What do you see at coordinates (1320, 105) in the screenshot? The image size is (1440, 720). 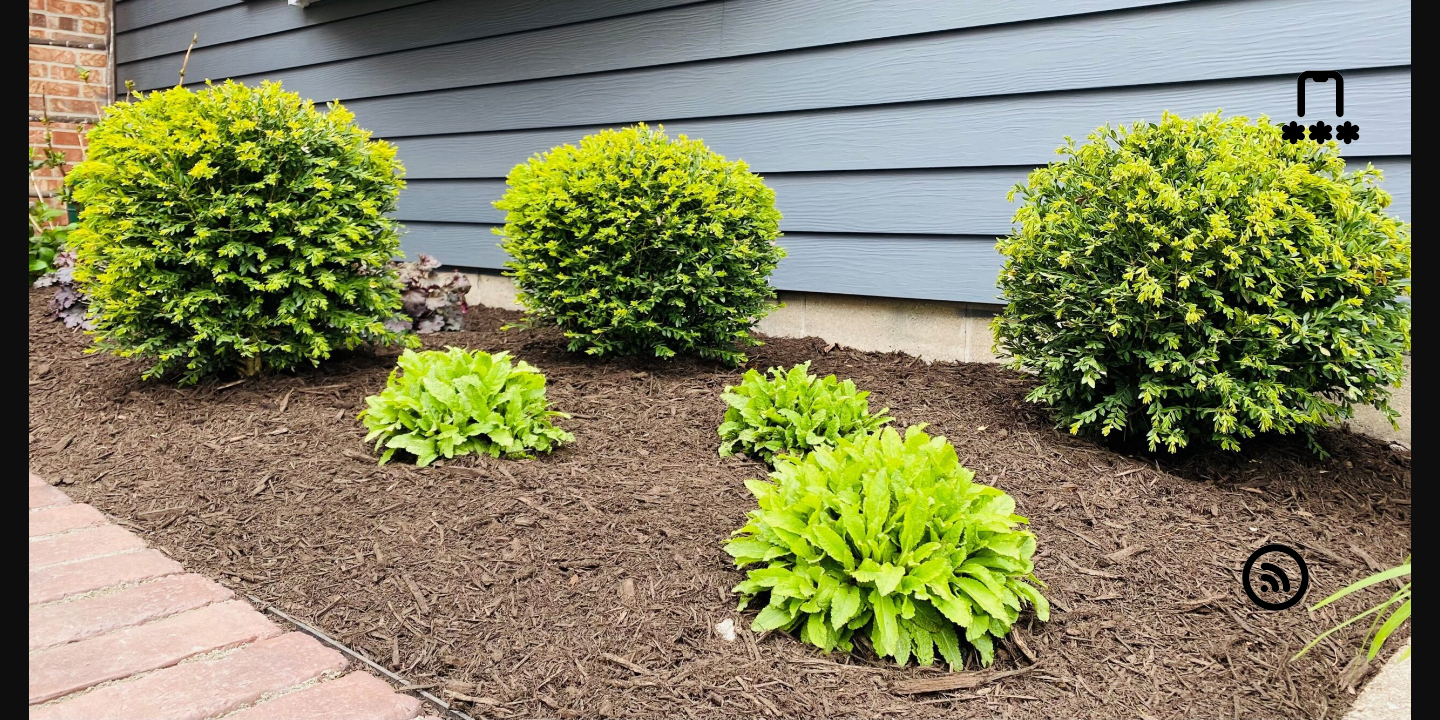 I see `enter password on mobile device` at bounding box center [1320, 105].